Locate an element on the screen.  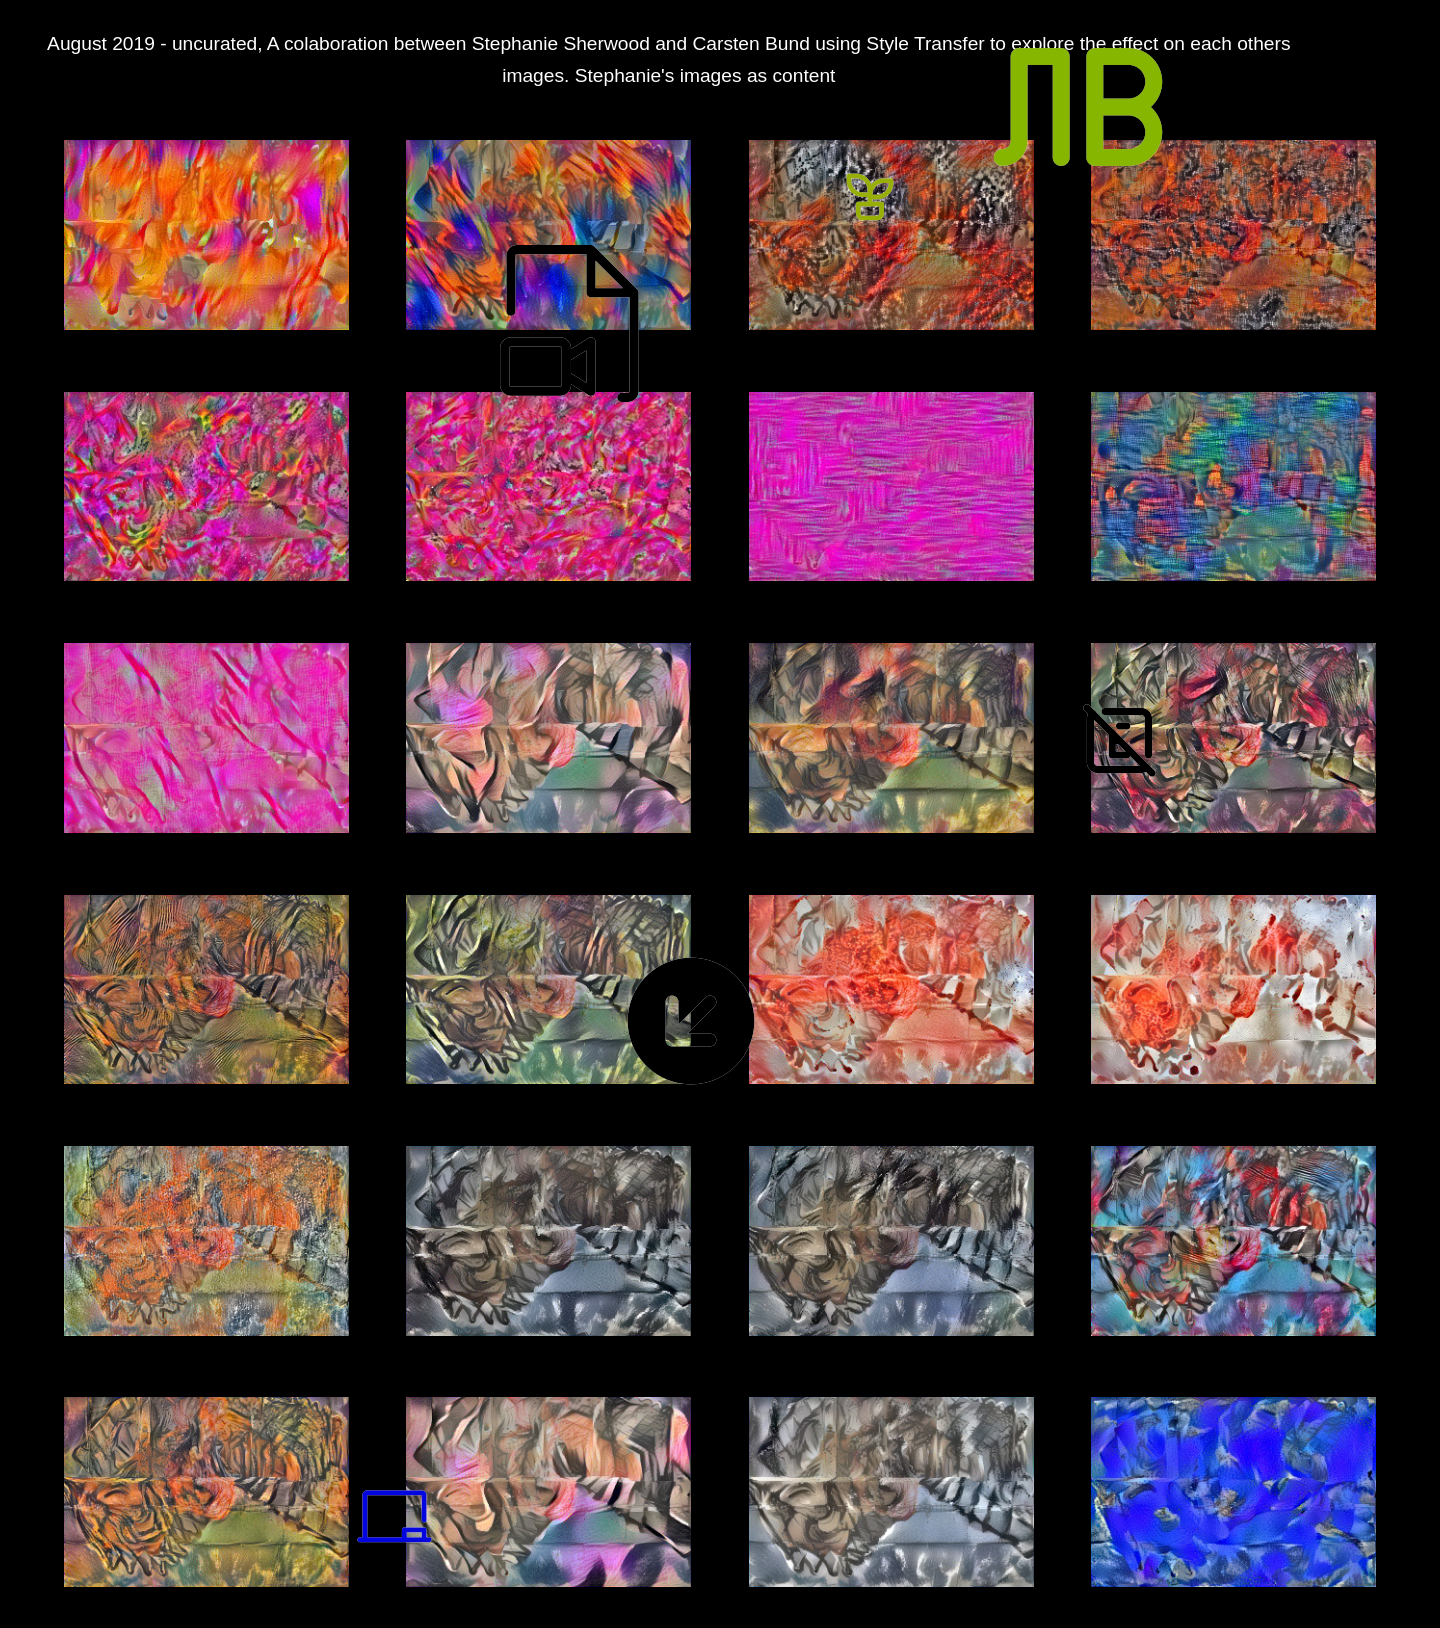
explicit content filter is enabled is located at coordinates (1119, 740).